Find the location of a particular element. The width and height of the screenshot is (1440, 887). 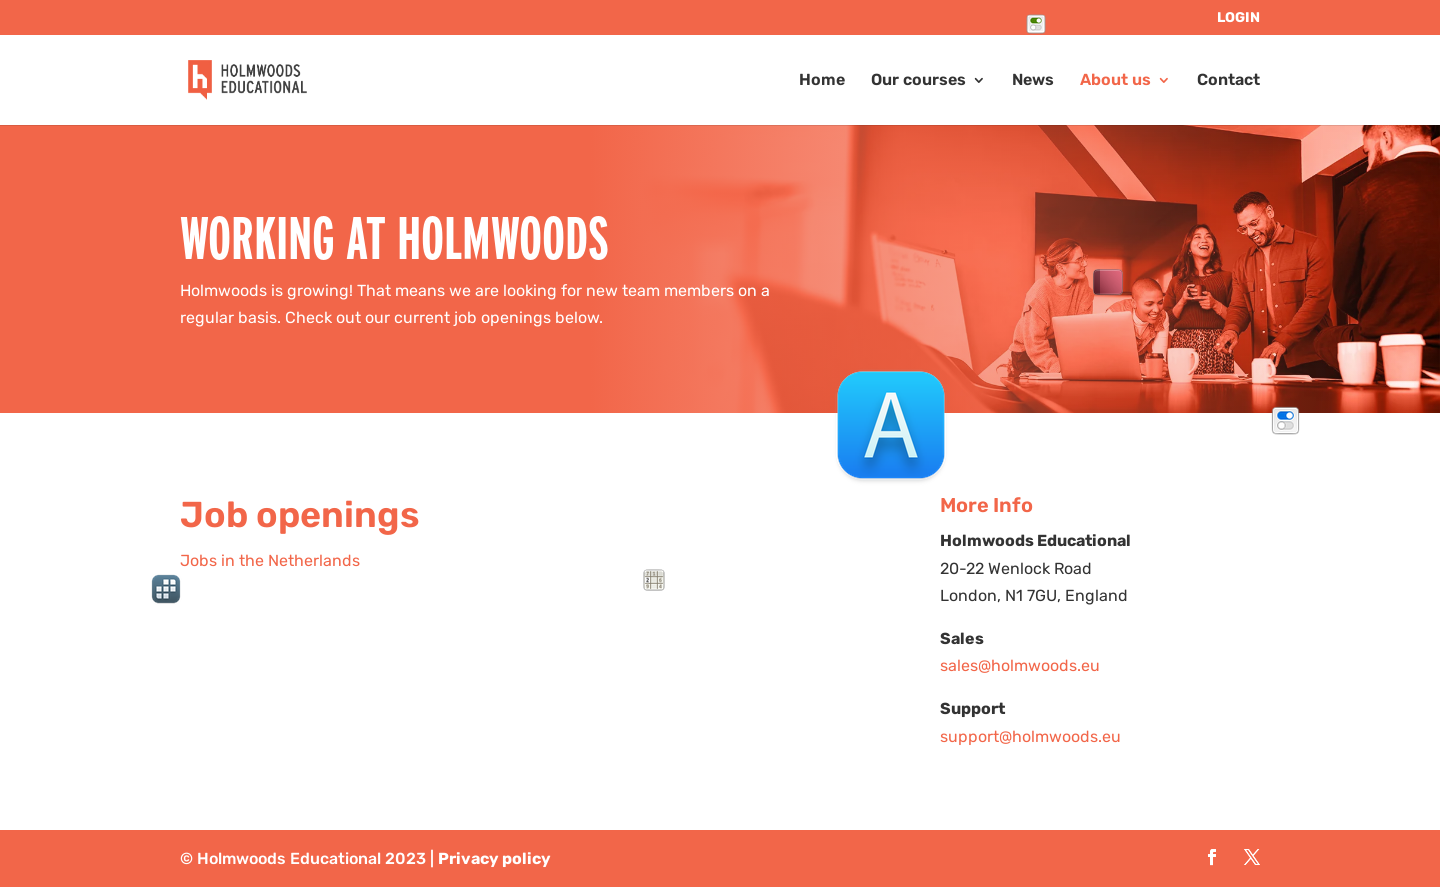

open fcitx input method settings is located at coordinates (891, 425).